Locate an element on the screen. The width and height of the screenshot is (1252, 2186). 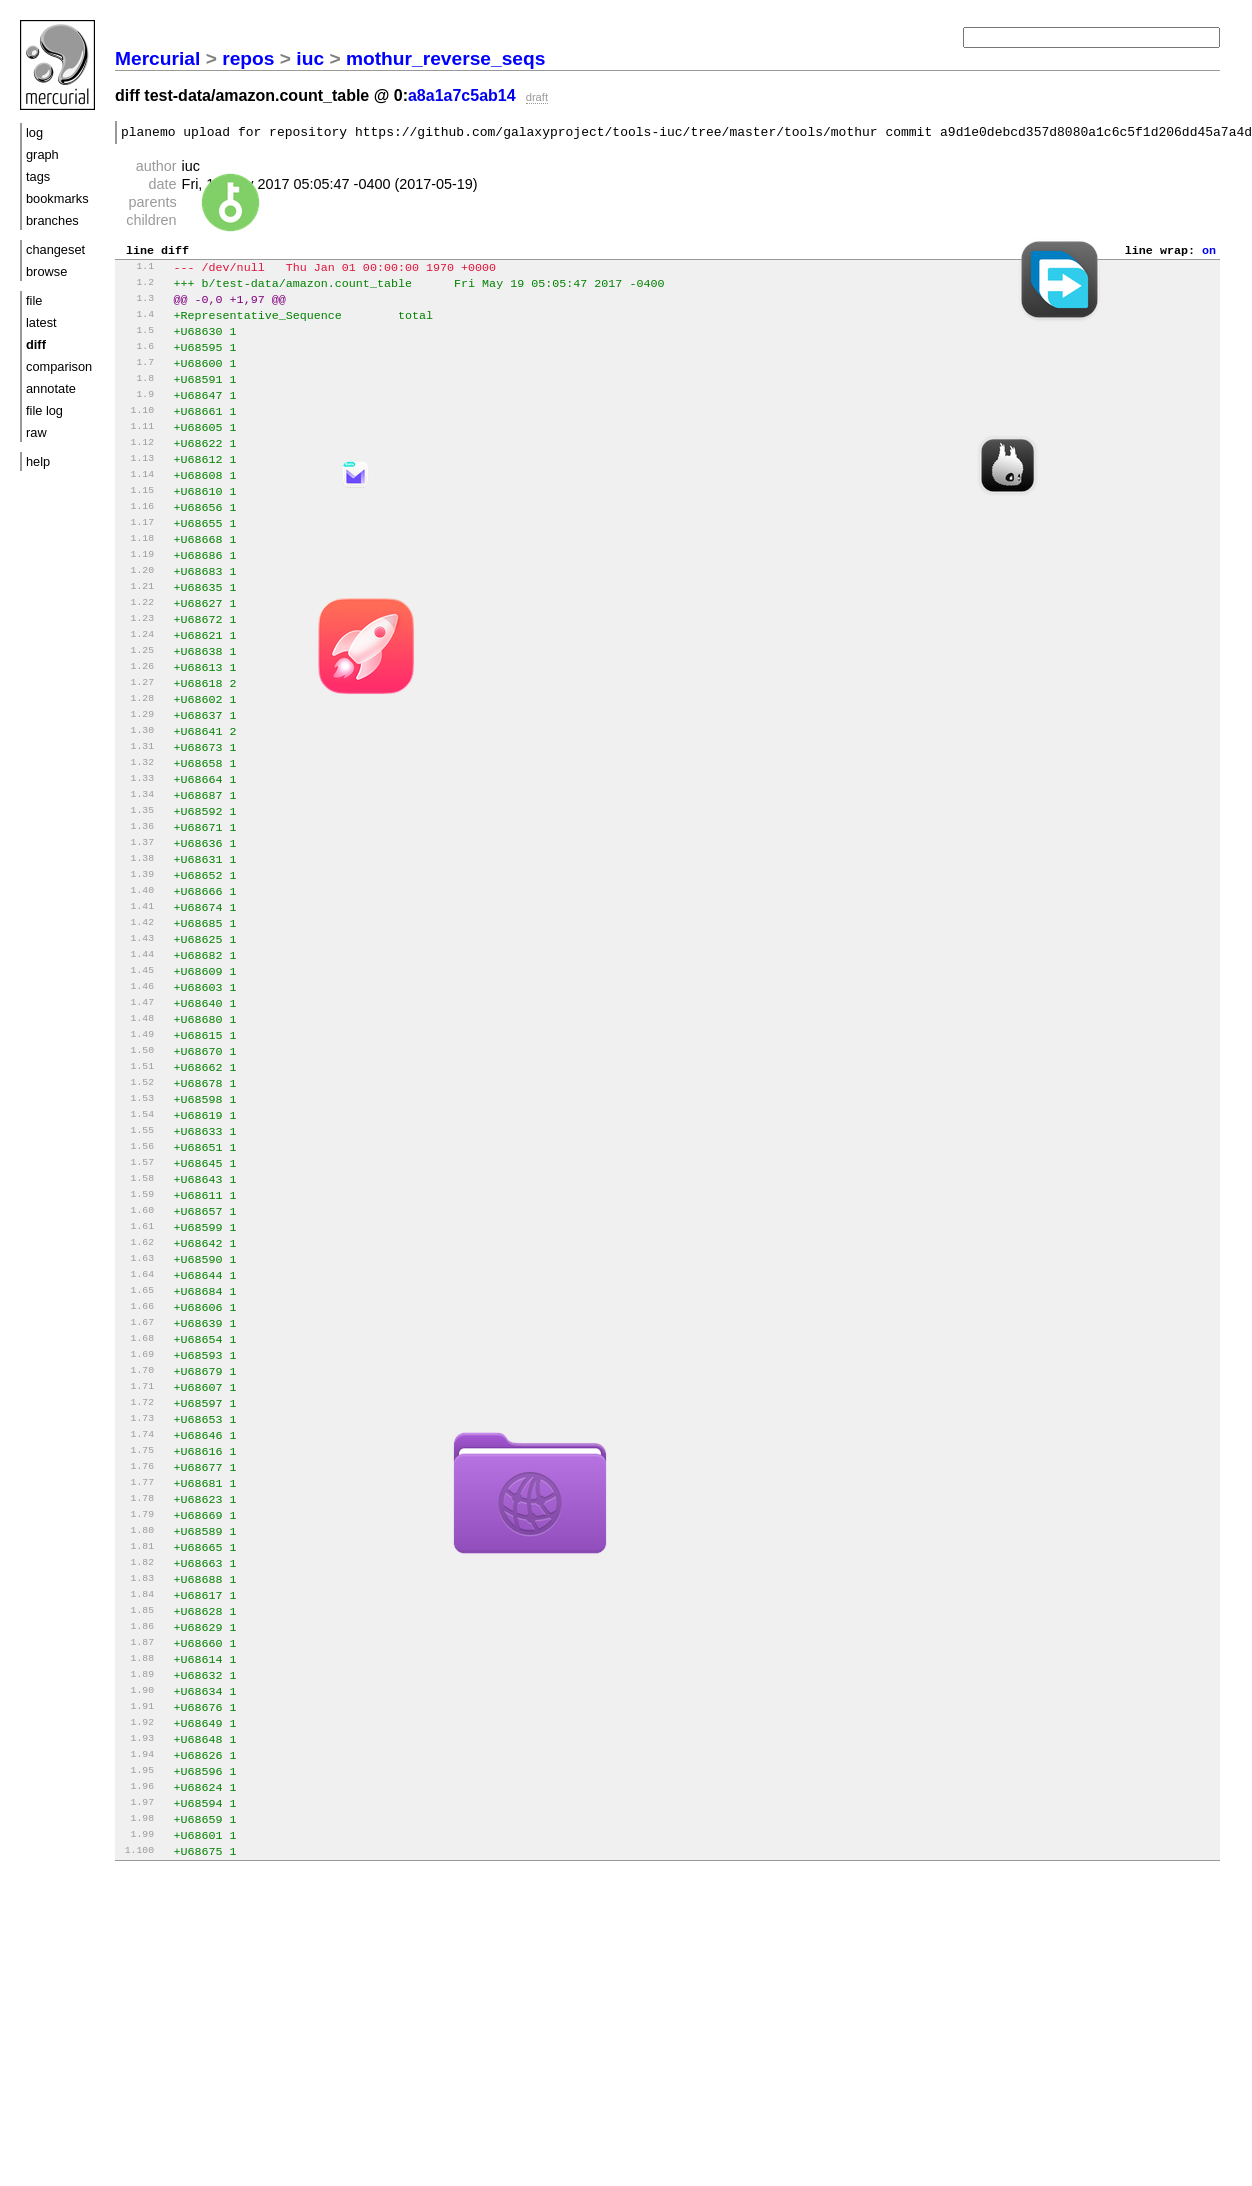
open proton mail app is located at coordinates (355, 474).